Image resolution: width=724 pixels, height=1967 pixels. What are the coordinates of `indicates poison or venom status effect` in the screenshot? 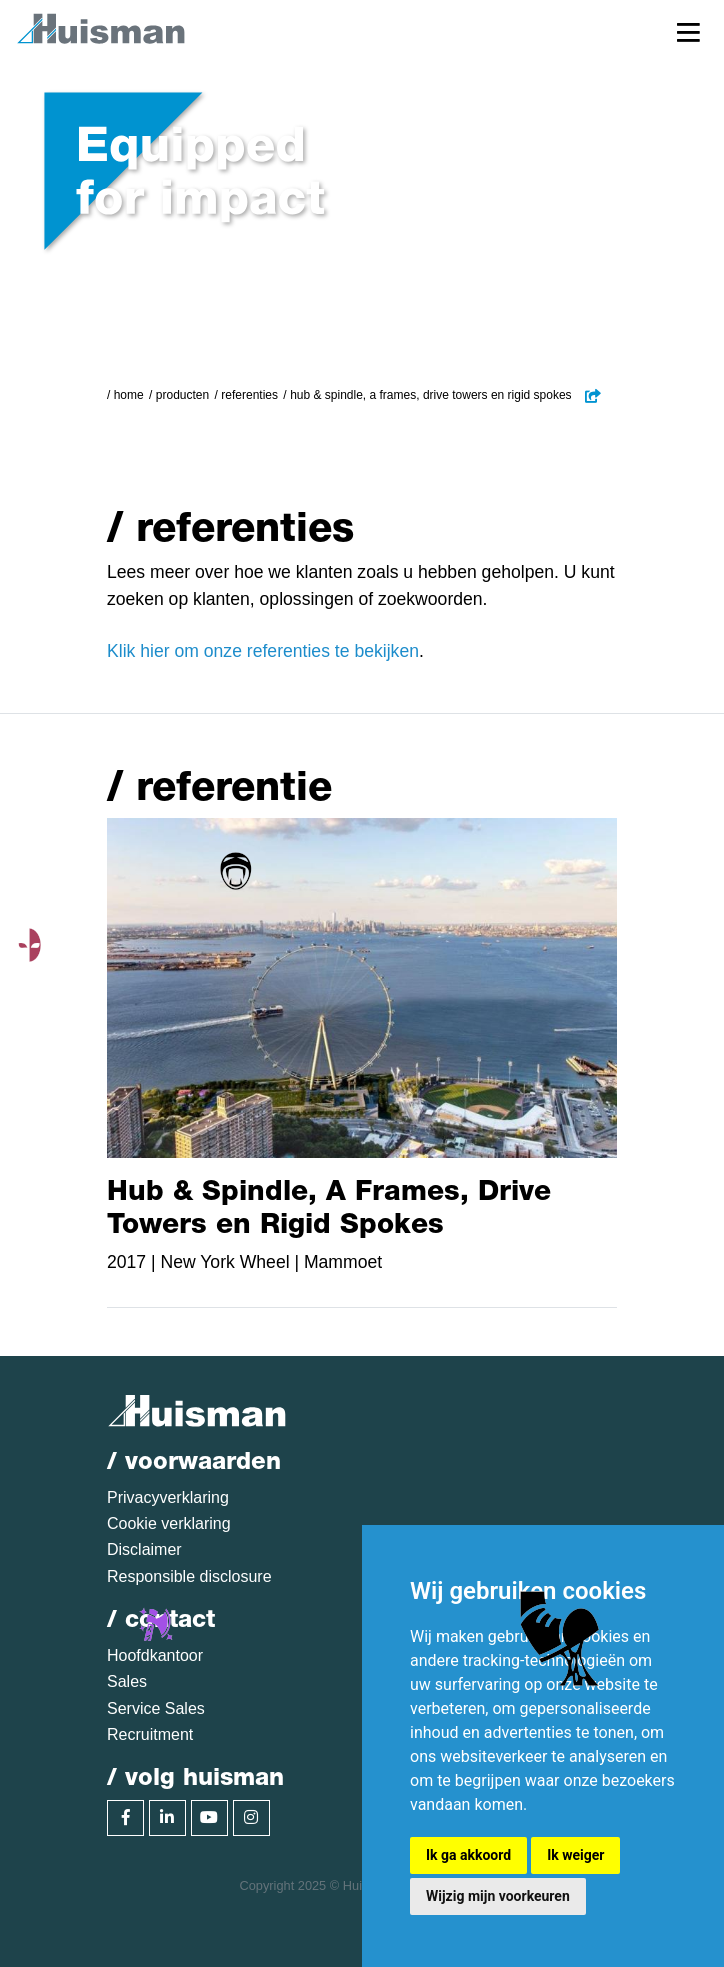 It's located at (236, 871).